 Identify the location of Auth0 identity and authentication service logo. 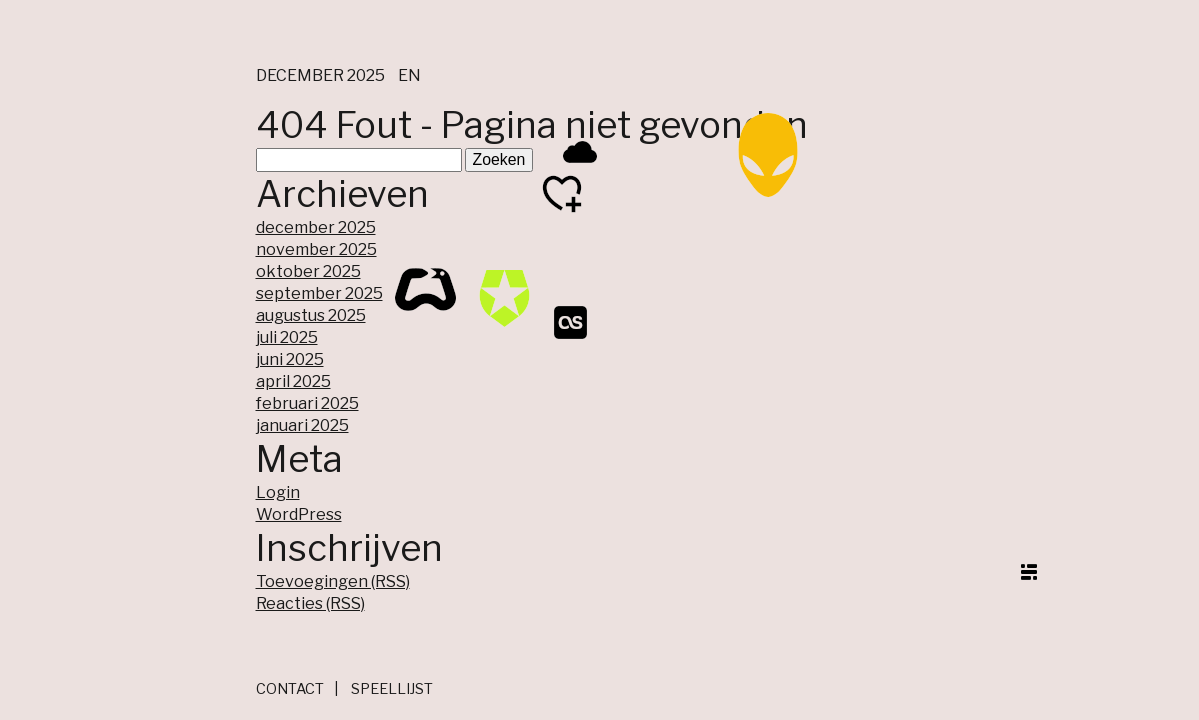
(504, 298).